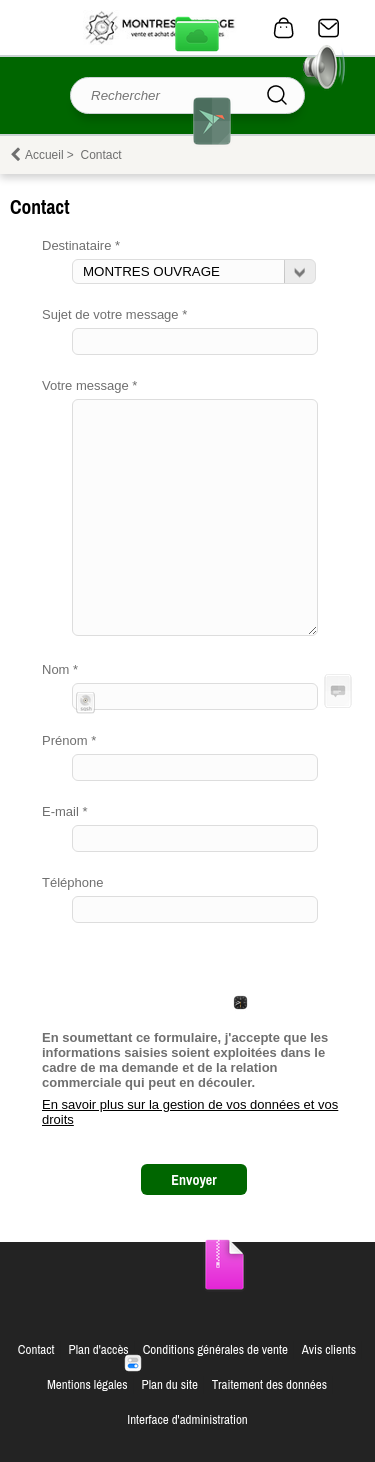 The width and height of the screenshot is (375, 1462). What do you see at coordinates (338, 691) in the screenshot?
I see `a microdvd subtitle file` at bounding box center [338, 691].